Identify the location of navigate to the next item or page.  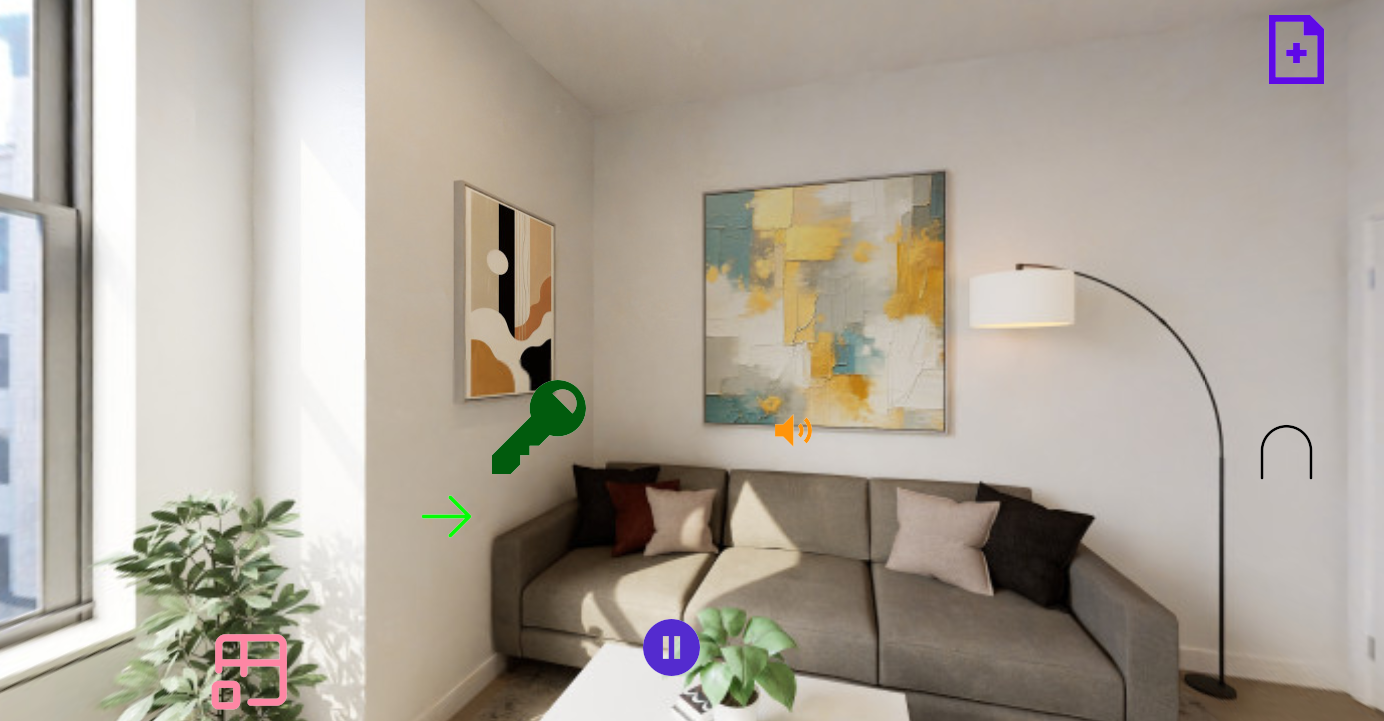
(446, 516).